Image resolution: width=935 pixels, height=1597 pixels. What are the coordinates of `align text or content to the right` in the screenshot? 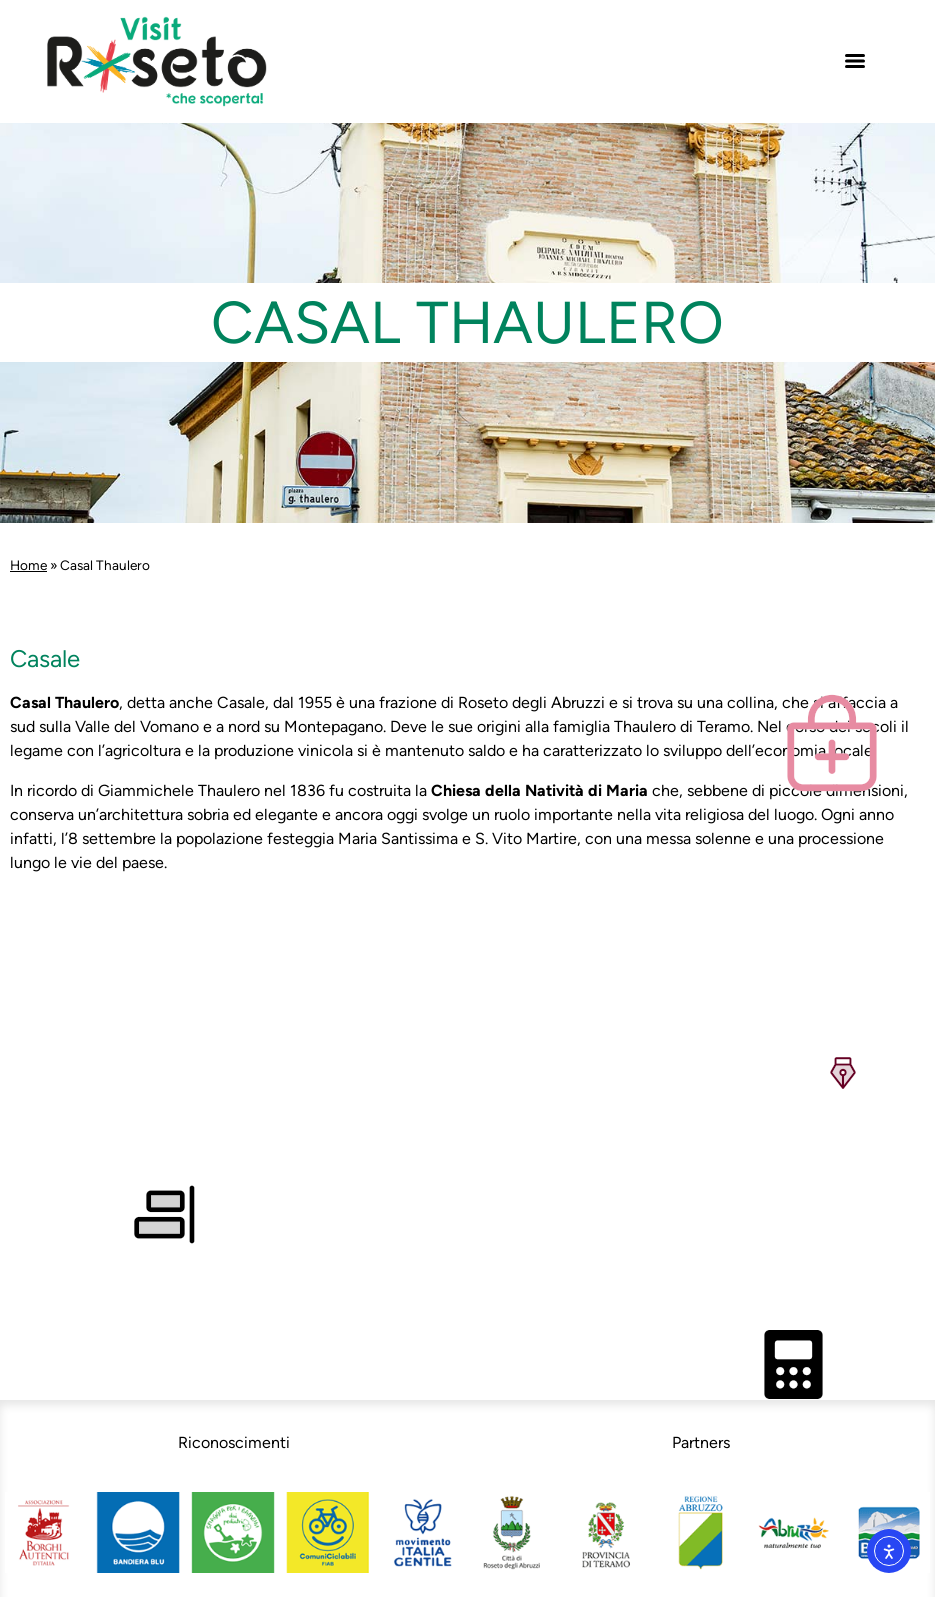 It's located at (165, 1214).